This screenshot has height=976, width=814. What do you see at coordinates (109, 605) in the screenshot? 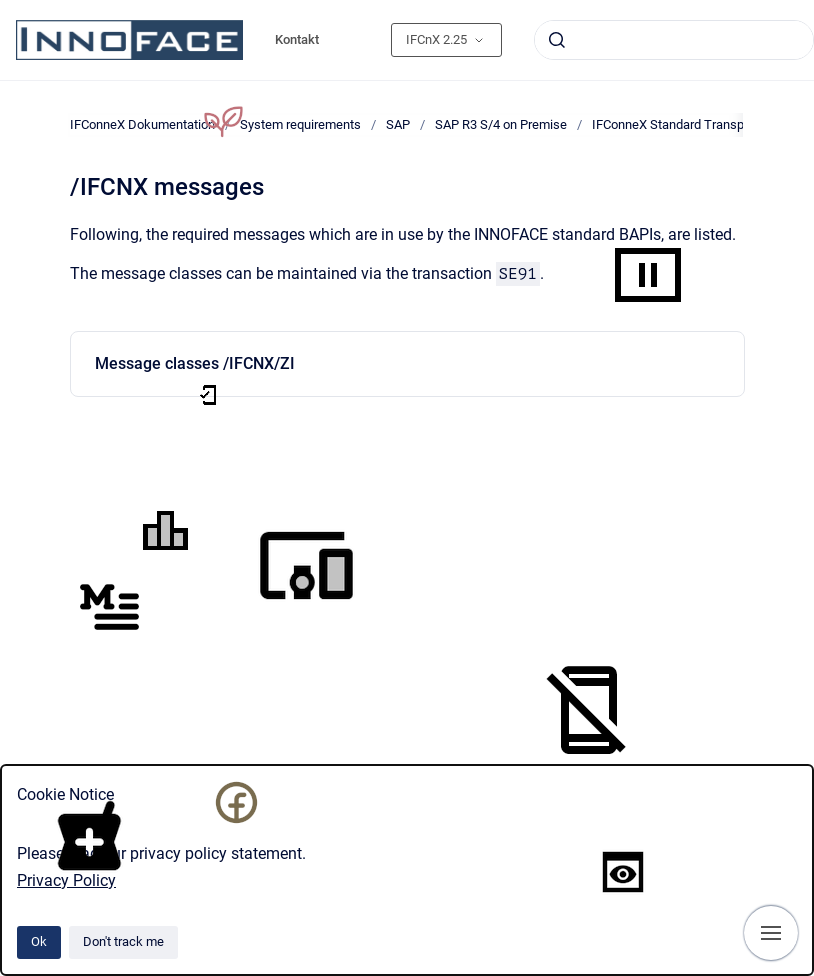
I see `read article on medium` at bounding box center [109, 605].